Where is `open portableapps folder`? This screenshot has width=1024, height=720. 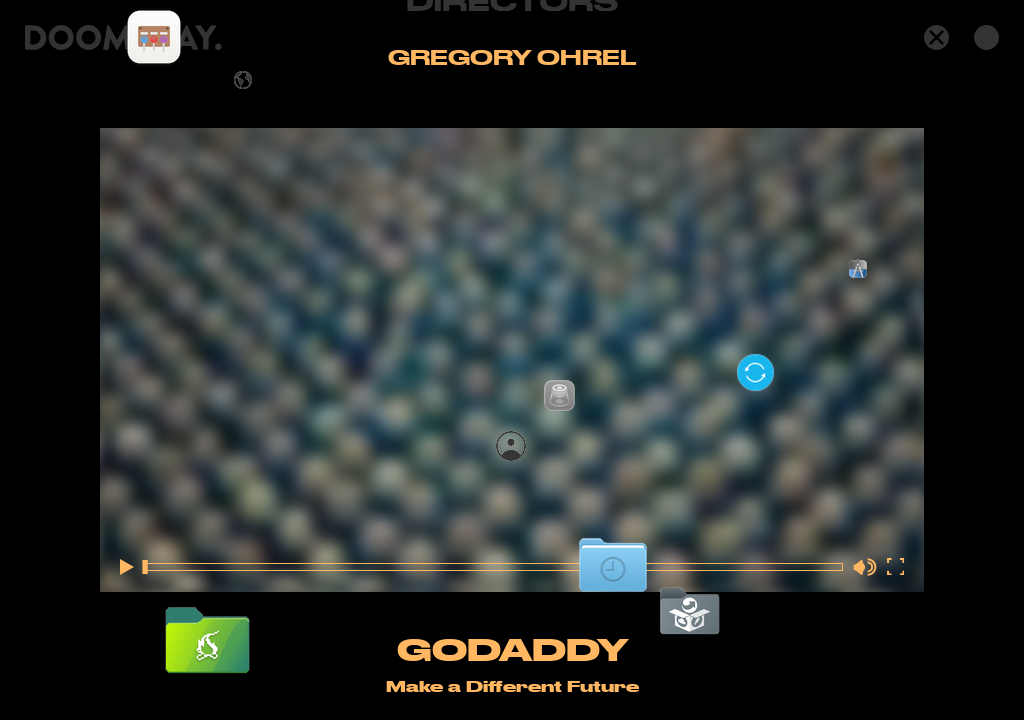 open portableapps folder is located at coordinates (689, 612).